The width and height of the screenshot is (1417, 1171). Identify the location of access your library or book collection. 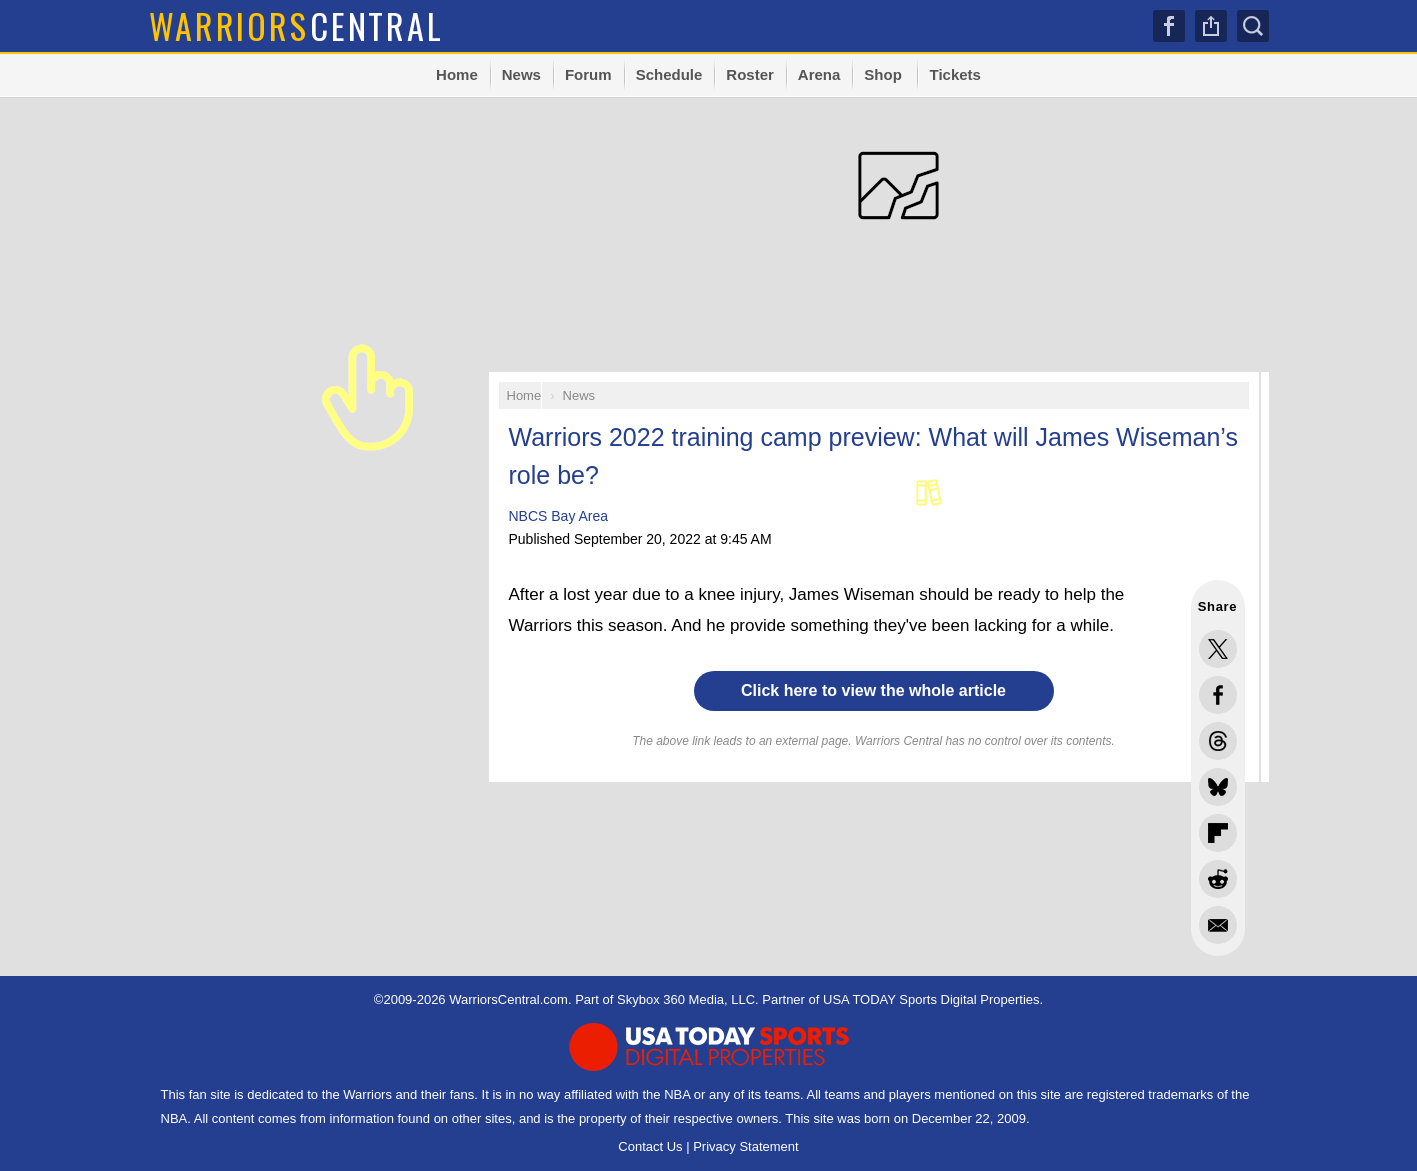
(928, 493).